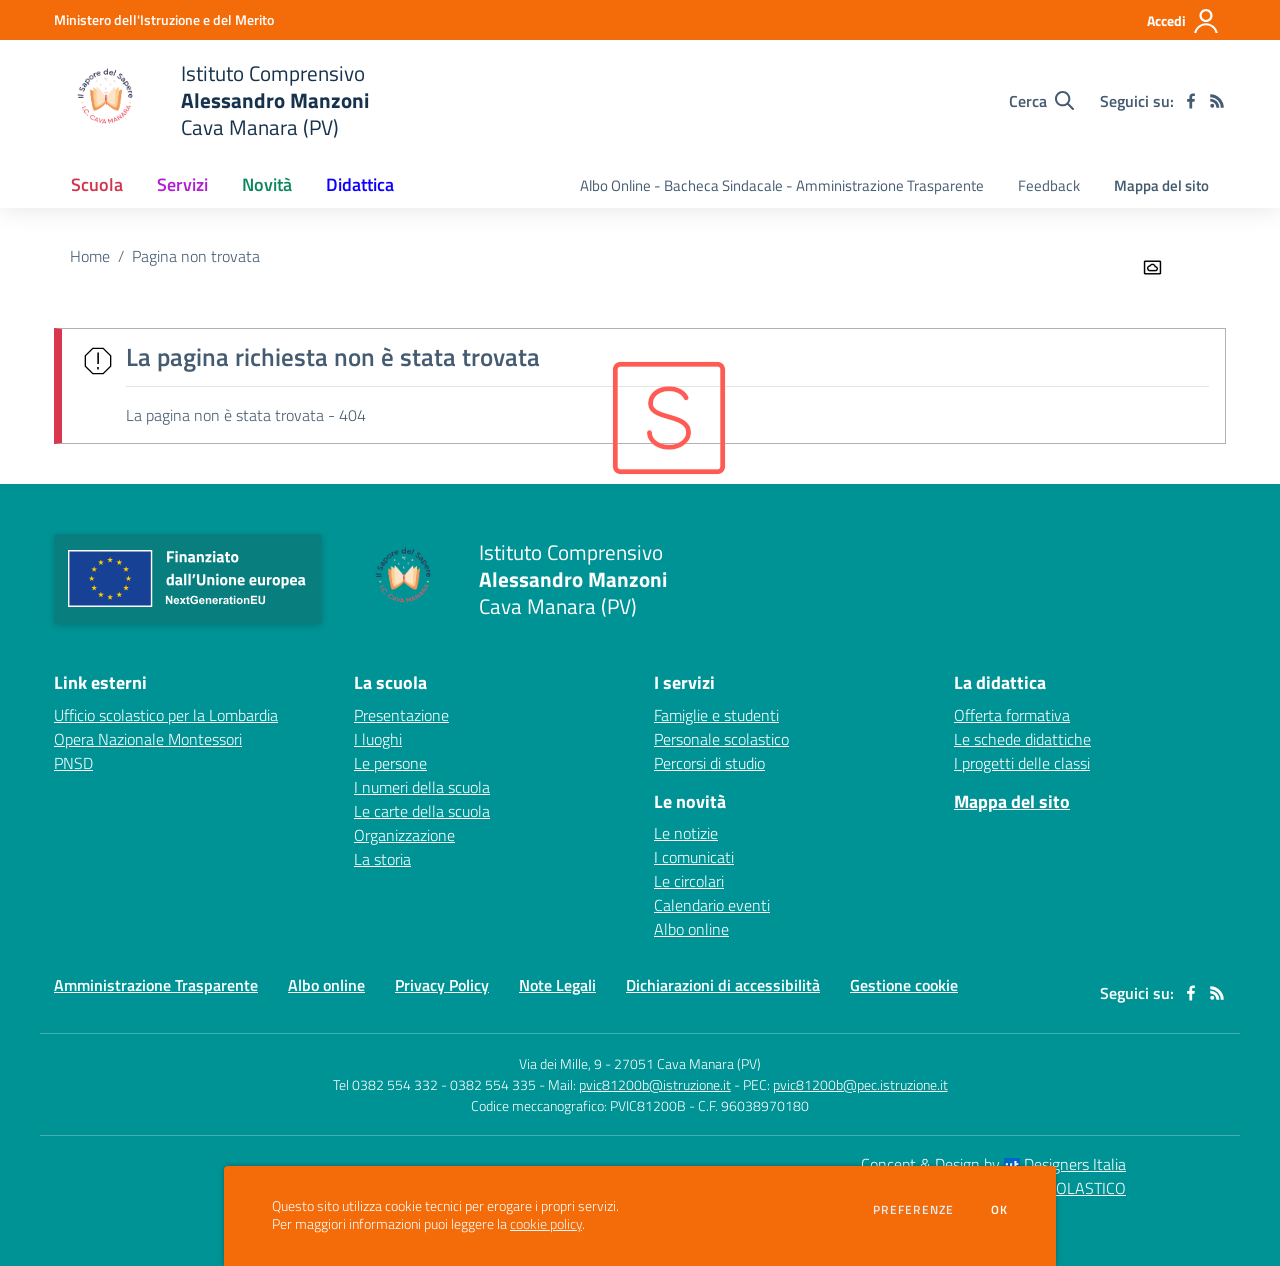  I want to click on access daydream or screensaver settings, so click(1152, 267).